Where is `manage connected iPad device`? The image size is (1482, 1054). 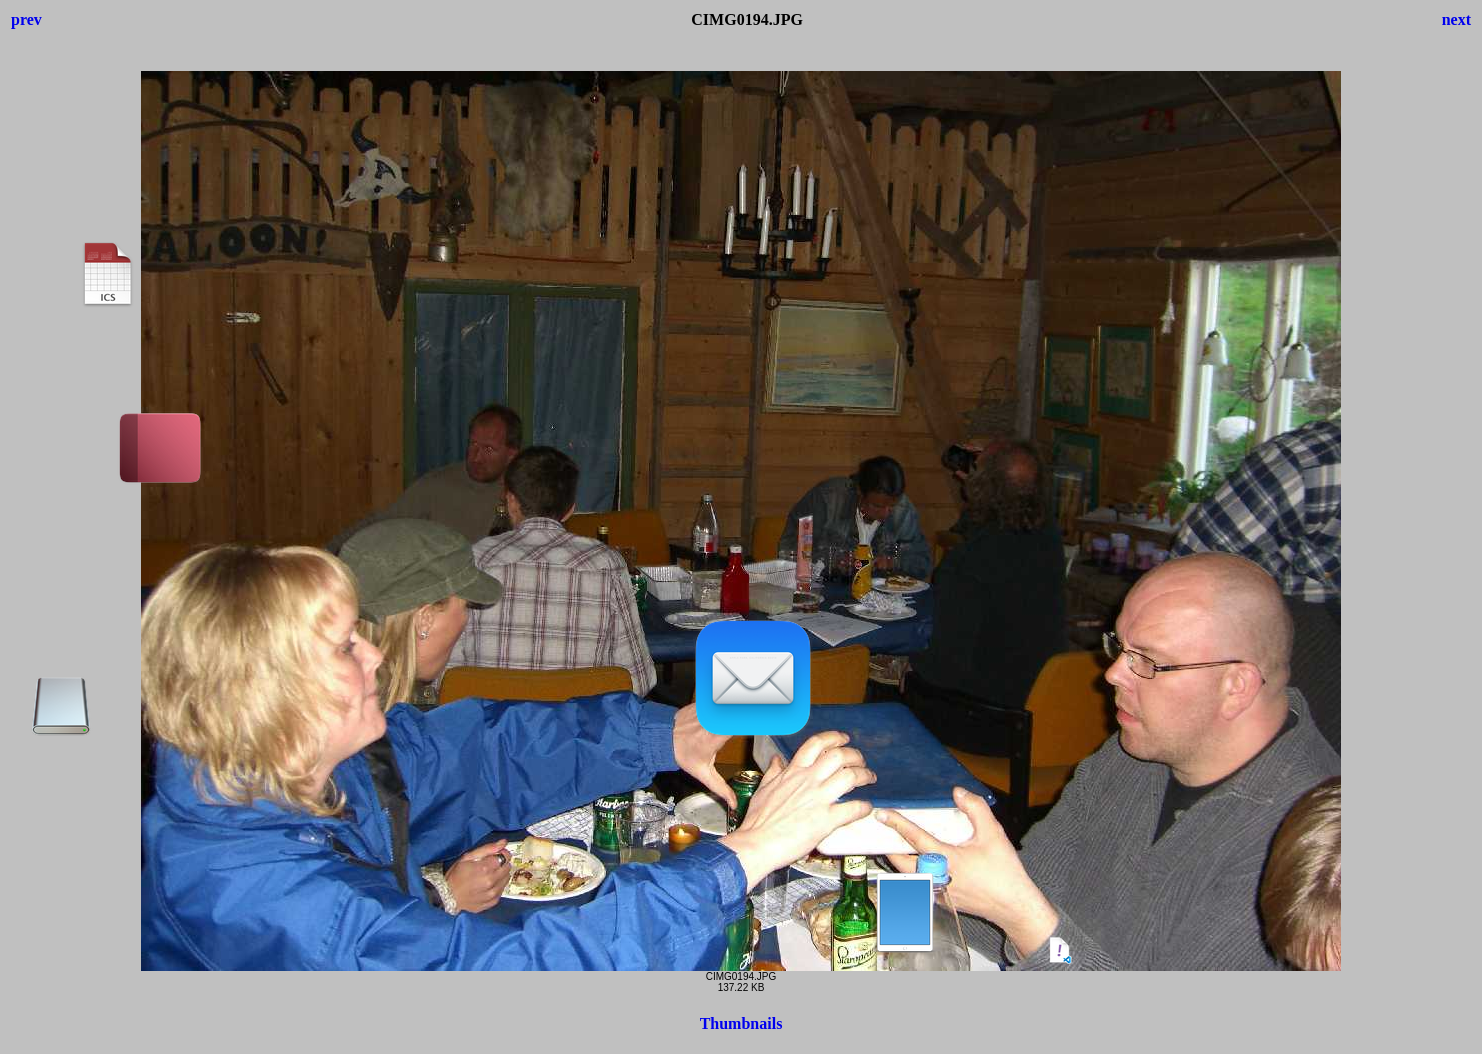 manage connected iPad device is located at coordinates (905, 912).